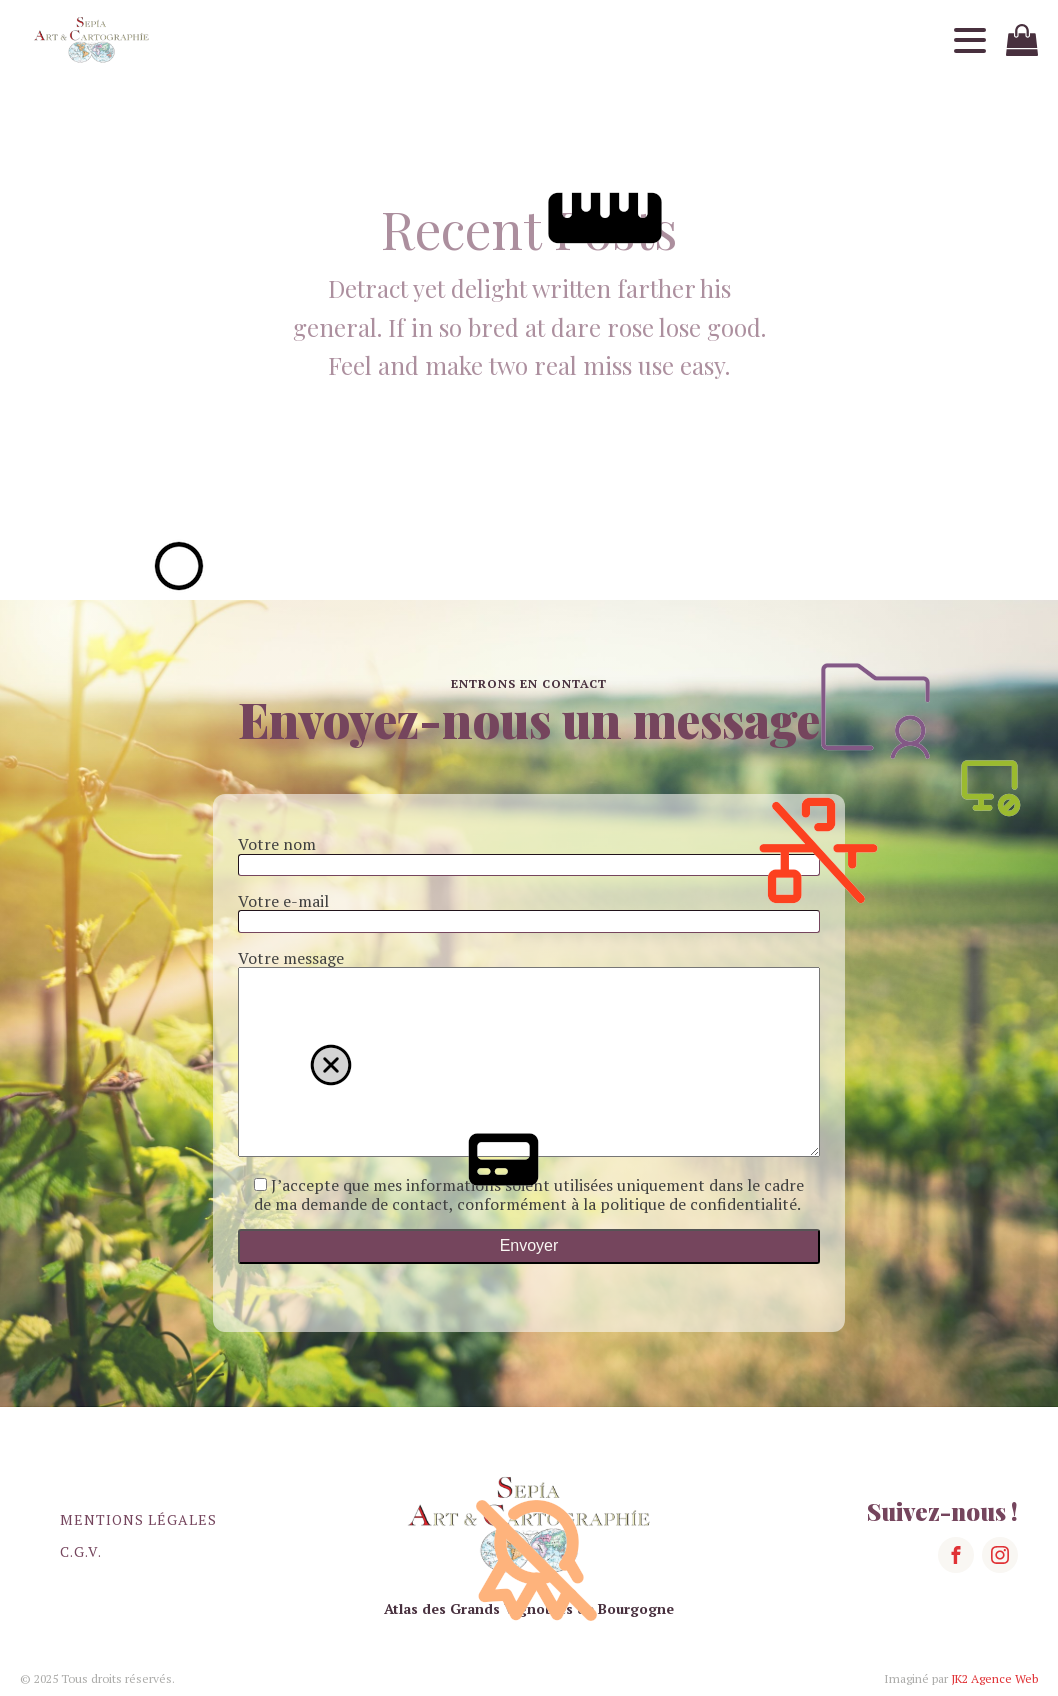 This screenshot has width=1058, height=1696. What do you see at coordinates (536, 1560) in the screenshot?
I see `indicates awards or achievements are disabled` at bounding box center [536, 1560].